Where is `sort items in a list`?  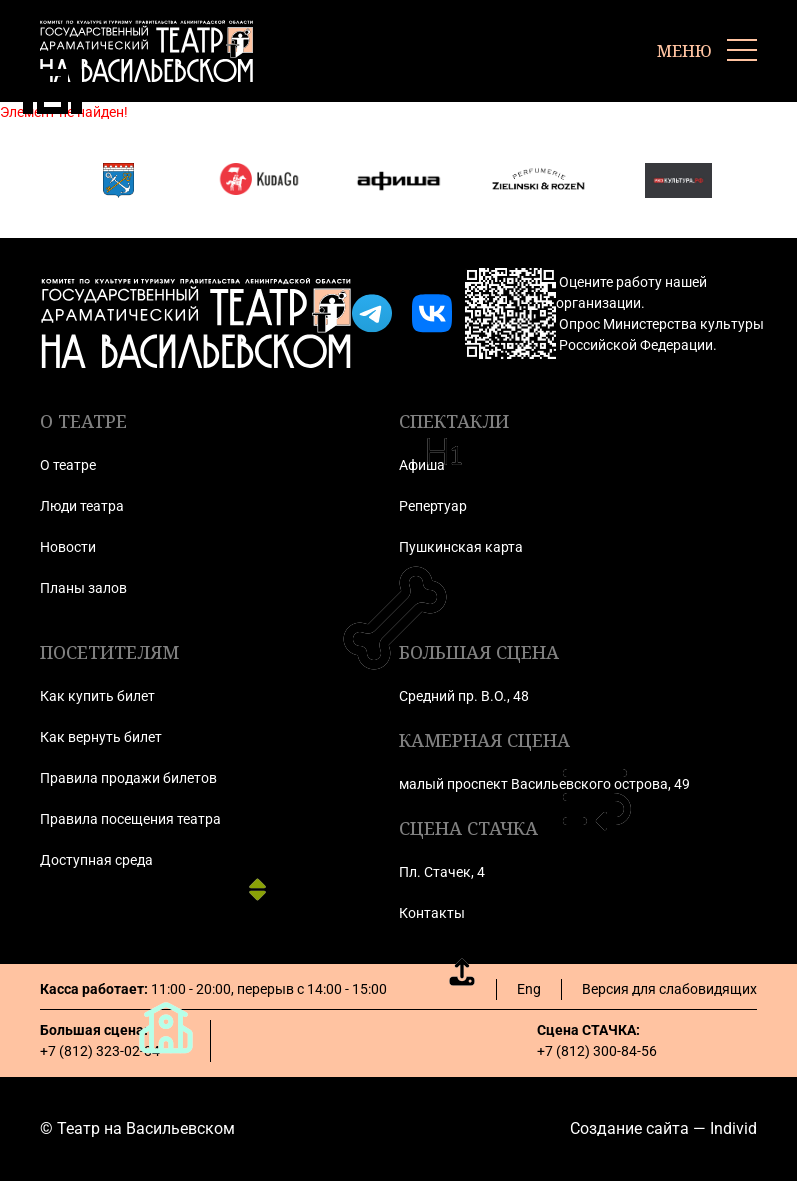
sort items in a list is located at coordinates (257, 889).